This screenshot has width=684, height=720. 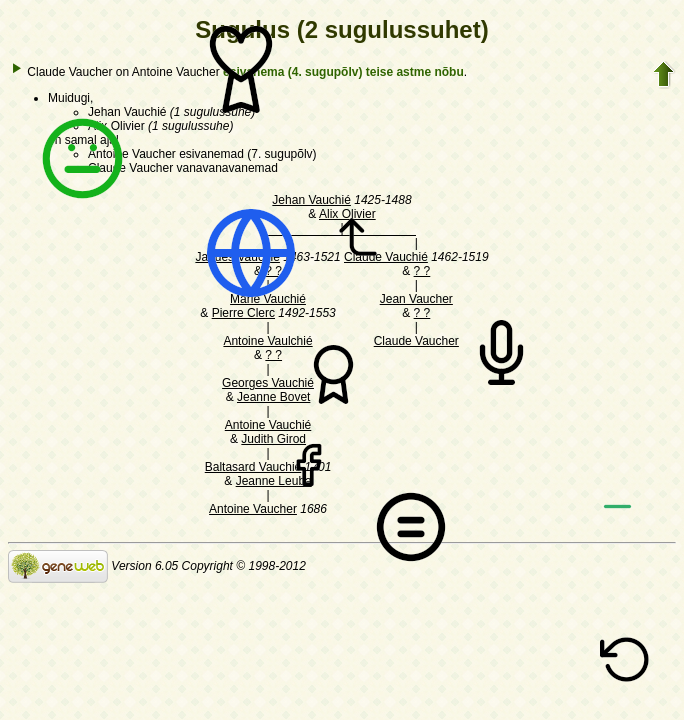 What do you see at coordinates (626, 659) in the screenshot?
I see `undo last action` at bounding box center [626, 659].